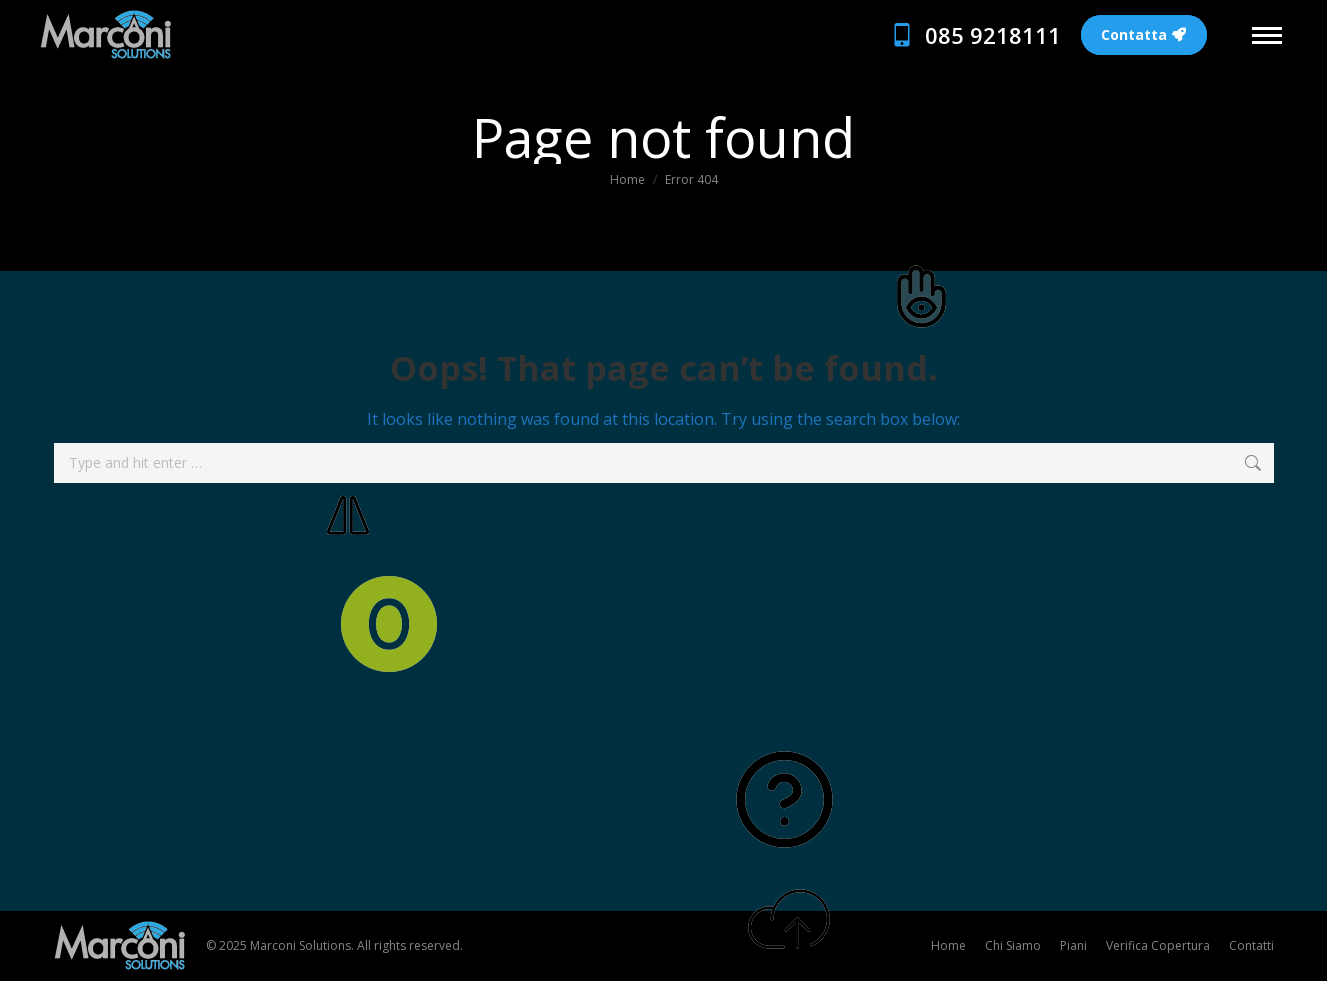  Describe the element at coordinates (921, 296) in the screenshot. I see `enable palm recognition or hand-based biometric authentication` at that location.